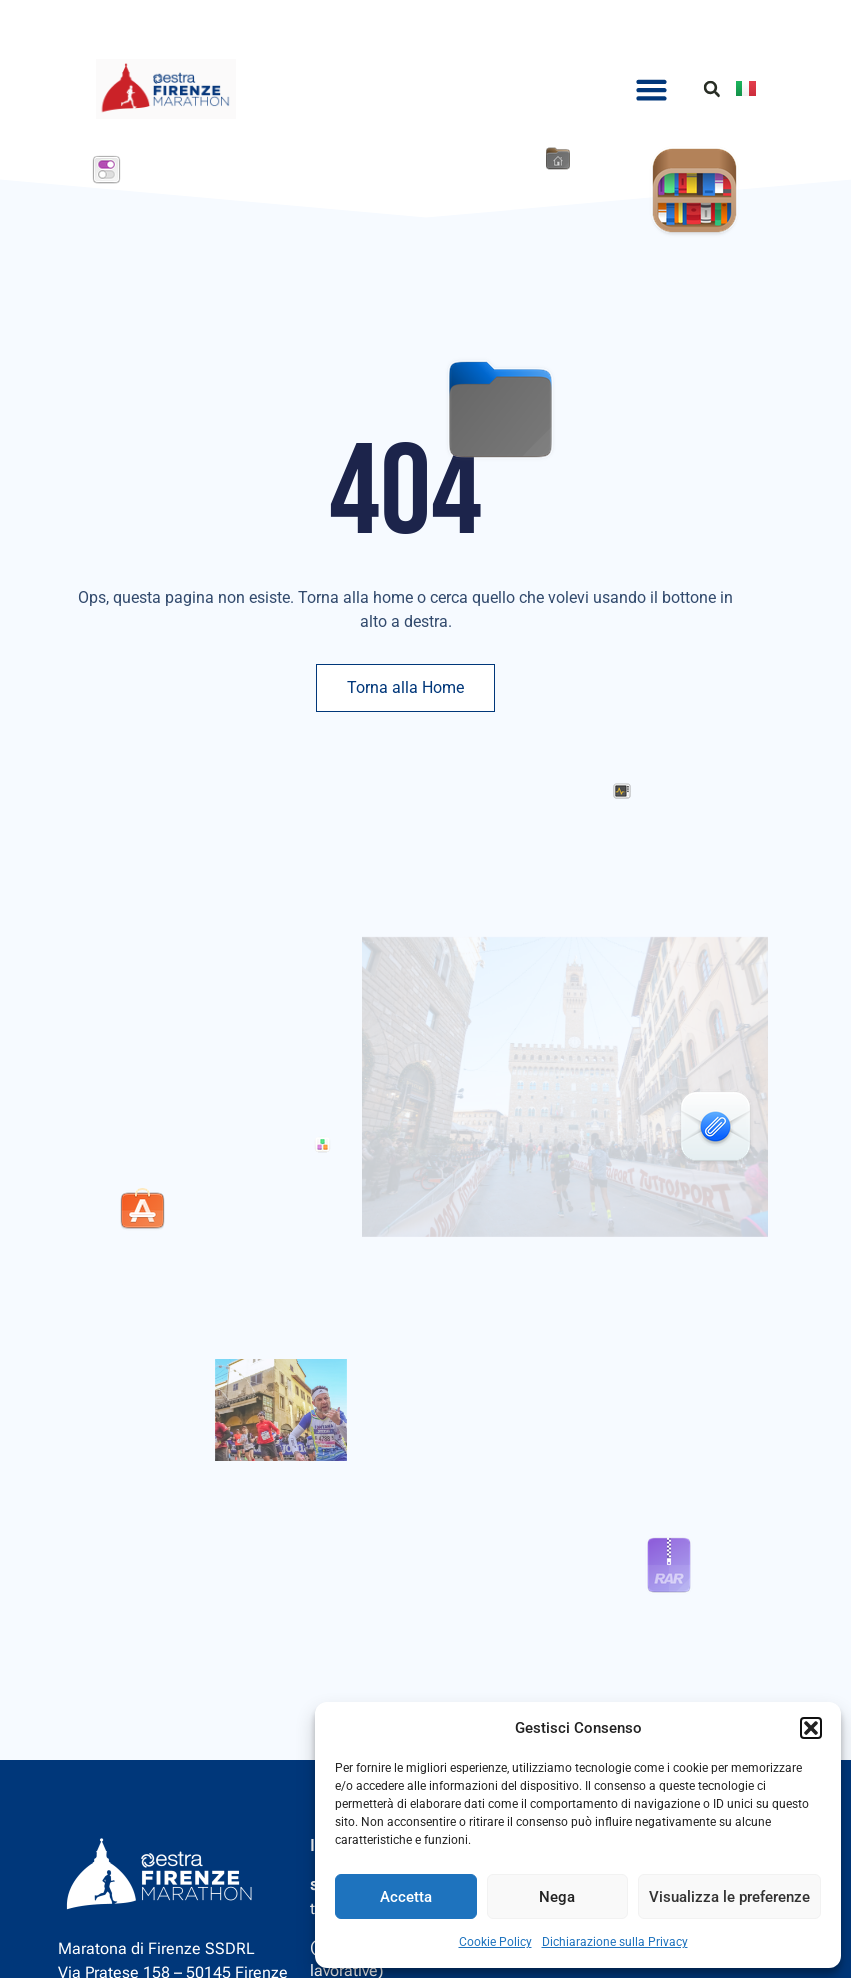 Image resolution: width=851 pixels, height=1978 pixels. What do you see at coordinates (669, 1565) in the screenshot?
I see `a compressed RAR archive file` at bounding box center [669, 1565].